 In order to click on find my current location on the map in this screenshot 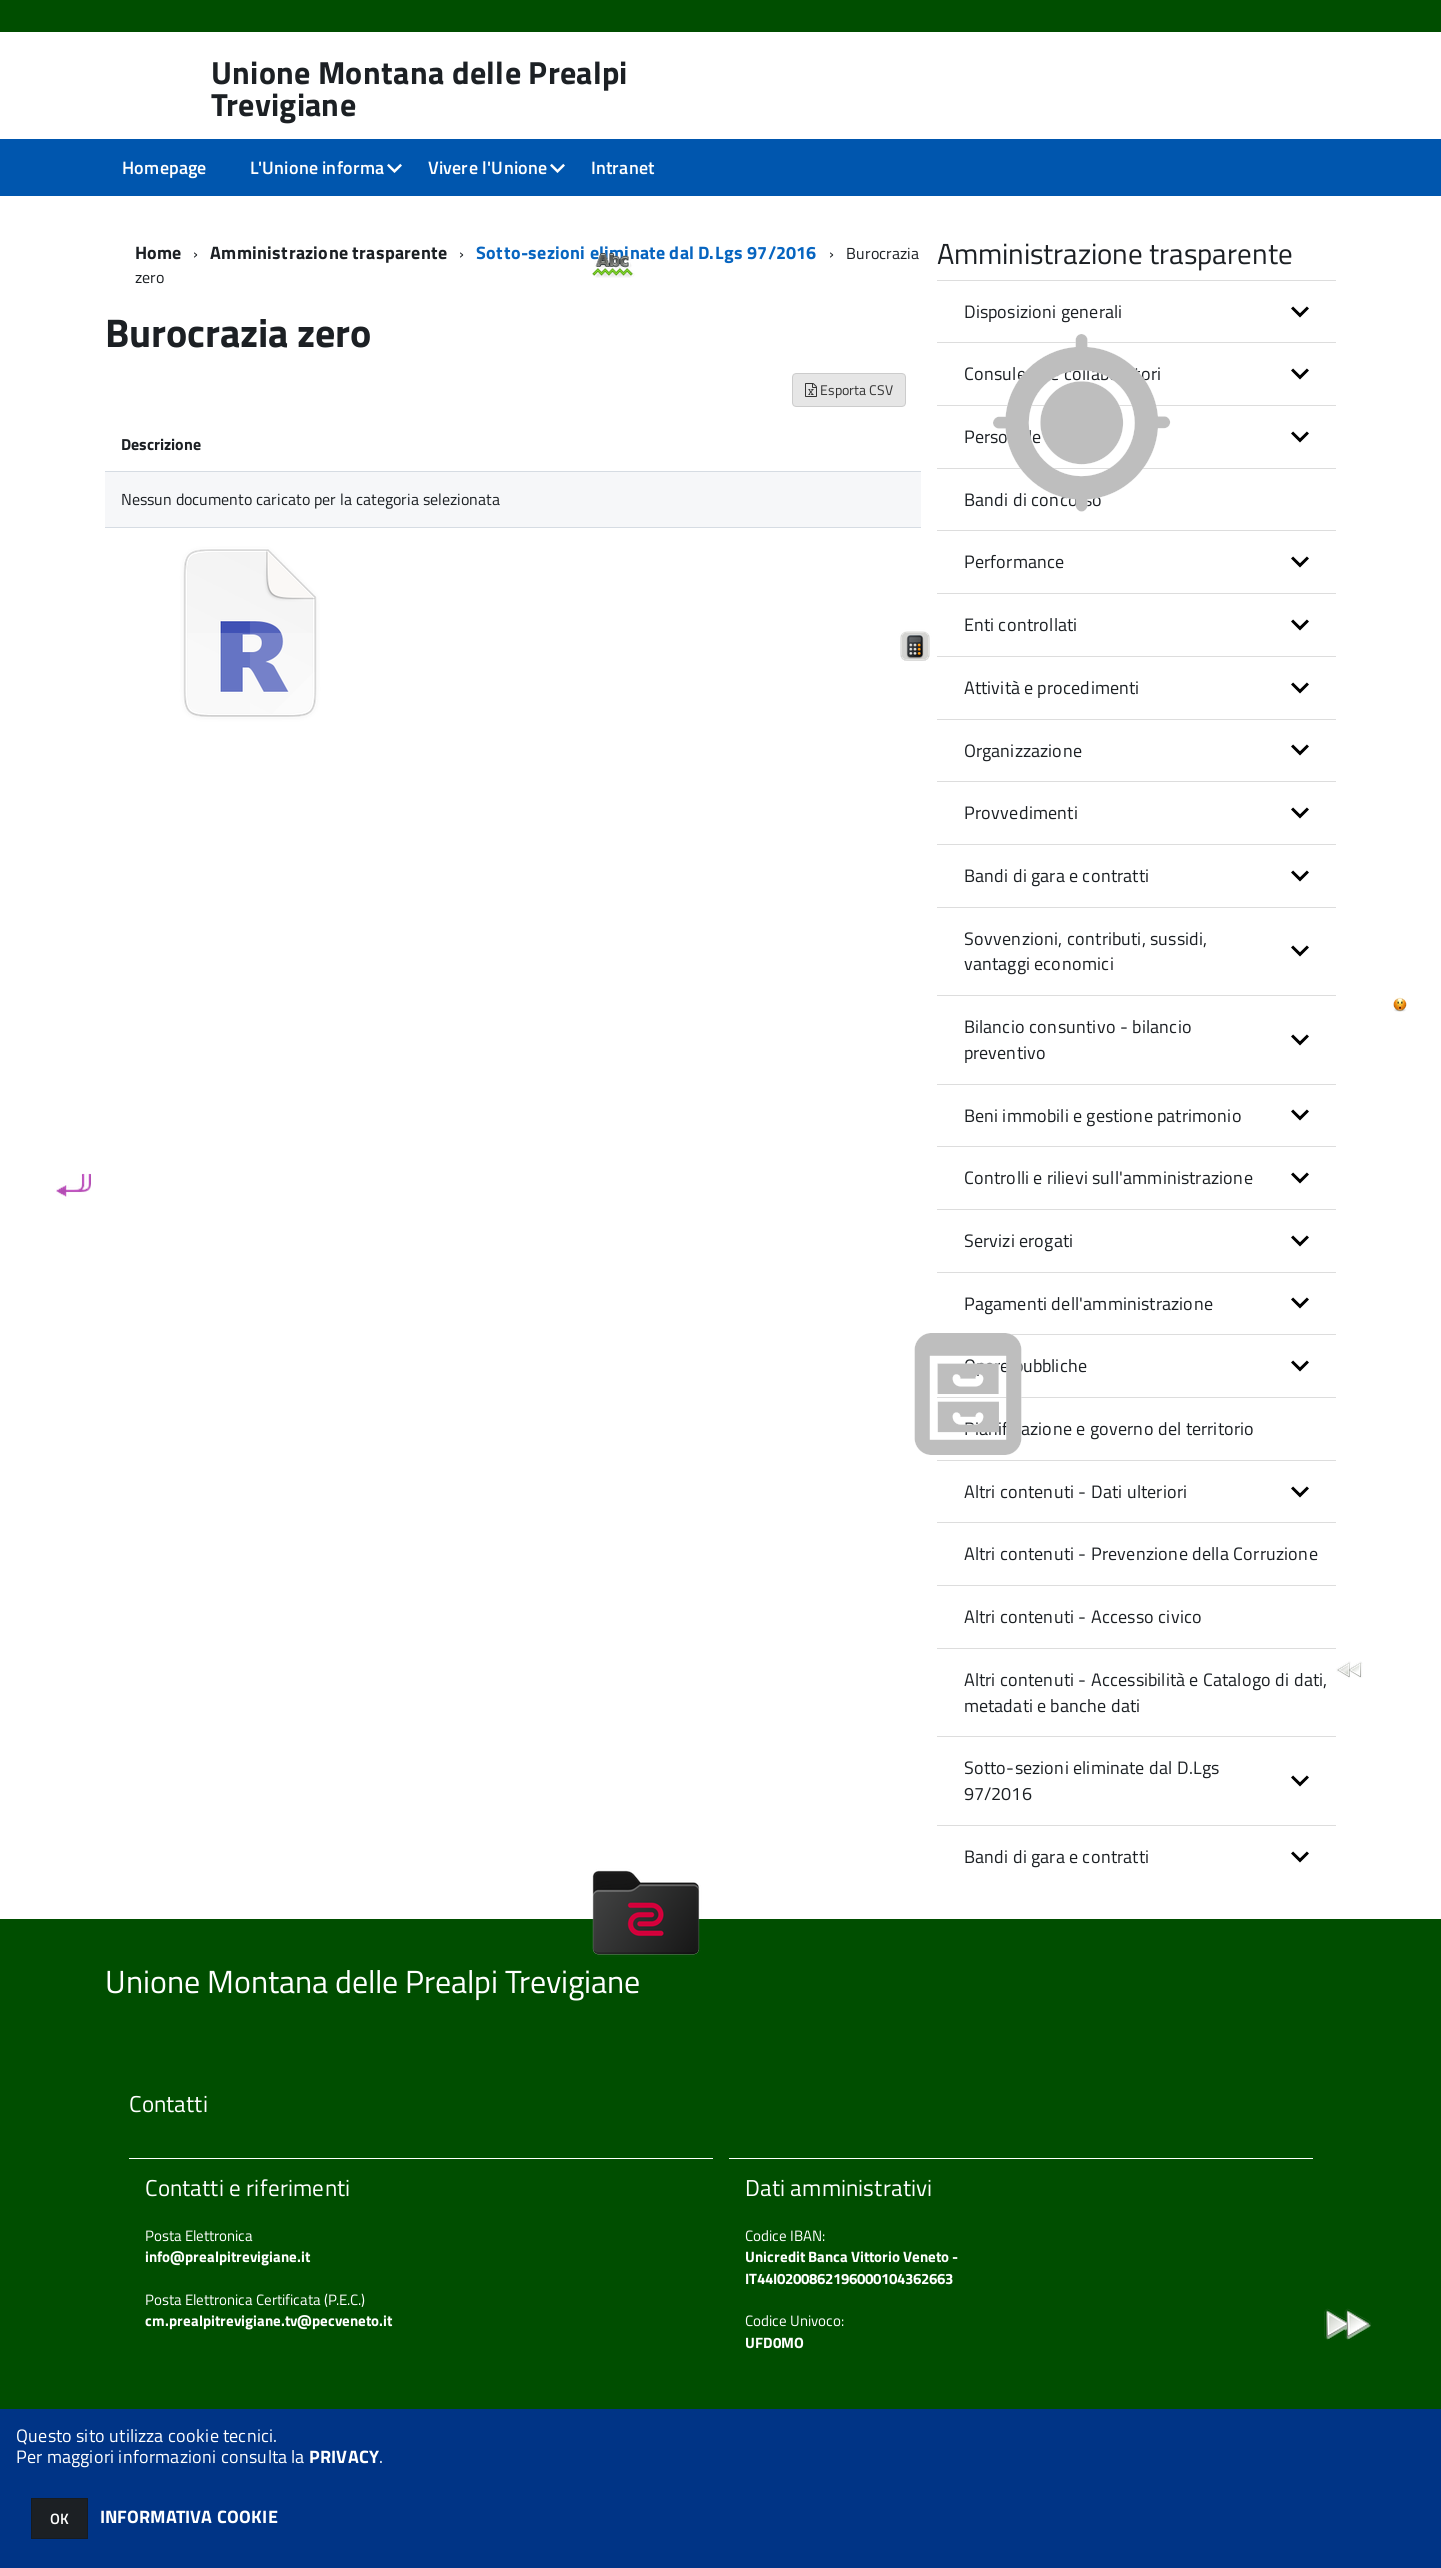, I will do `click(1087, 428)`.